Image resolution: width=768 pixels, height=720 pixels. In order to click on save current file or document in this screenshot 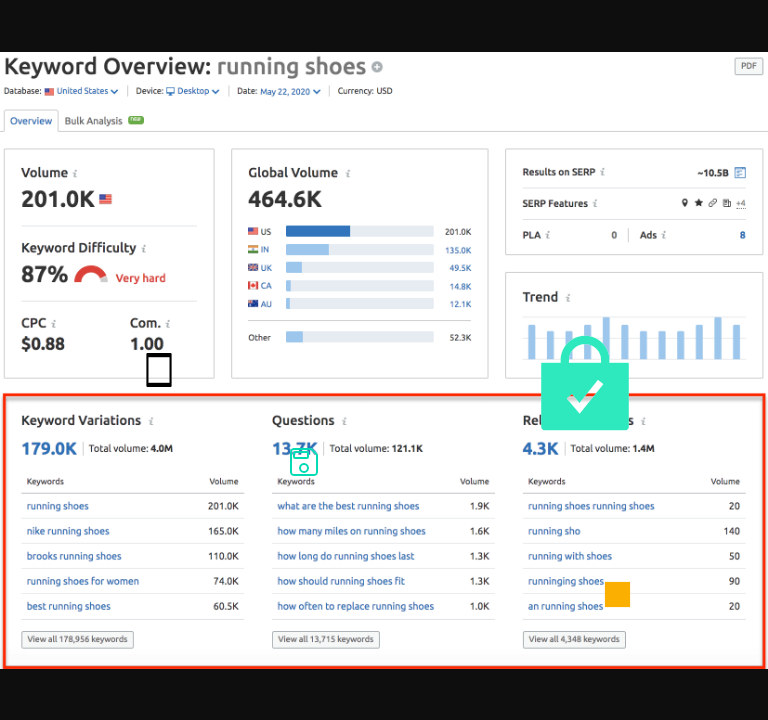, I will do `click(304, 462)`.